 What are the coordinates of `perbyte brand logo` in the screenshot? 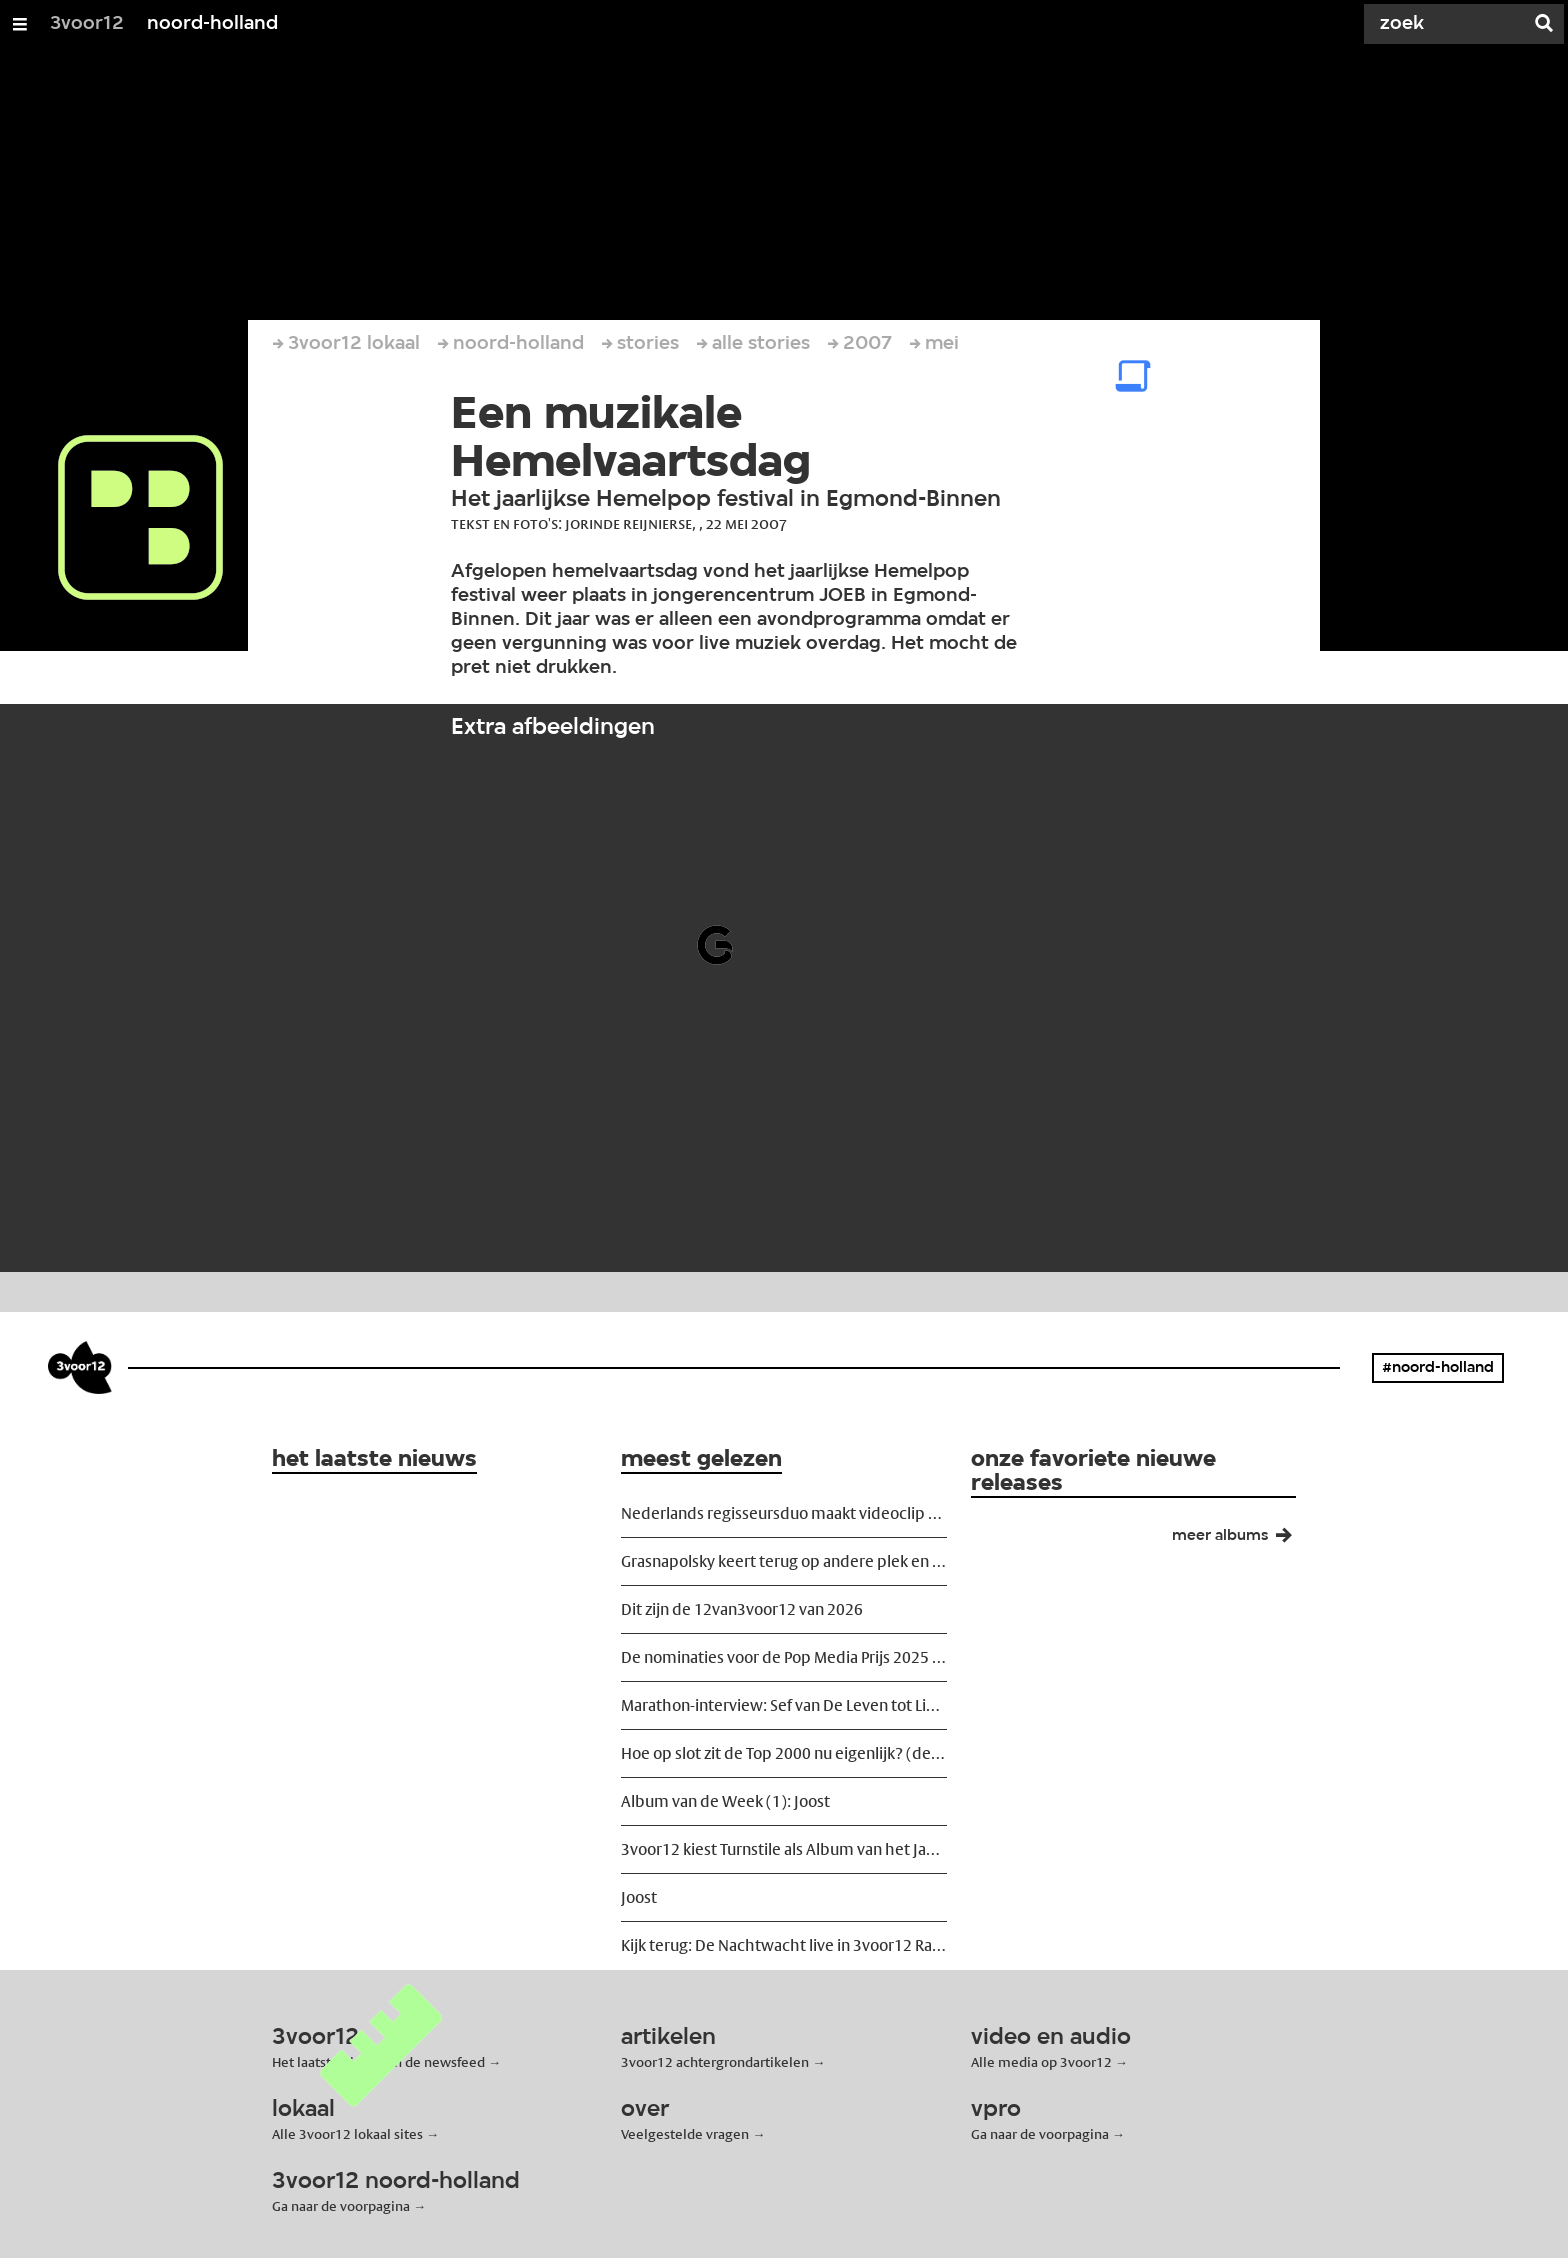 It's located at (140, 517).